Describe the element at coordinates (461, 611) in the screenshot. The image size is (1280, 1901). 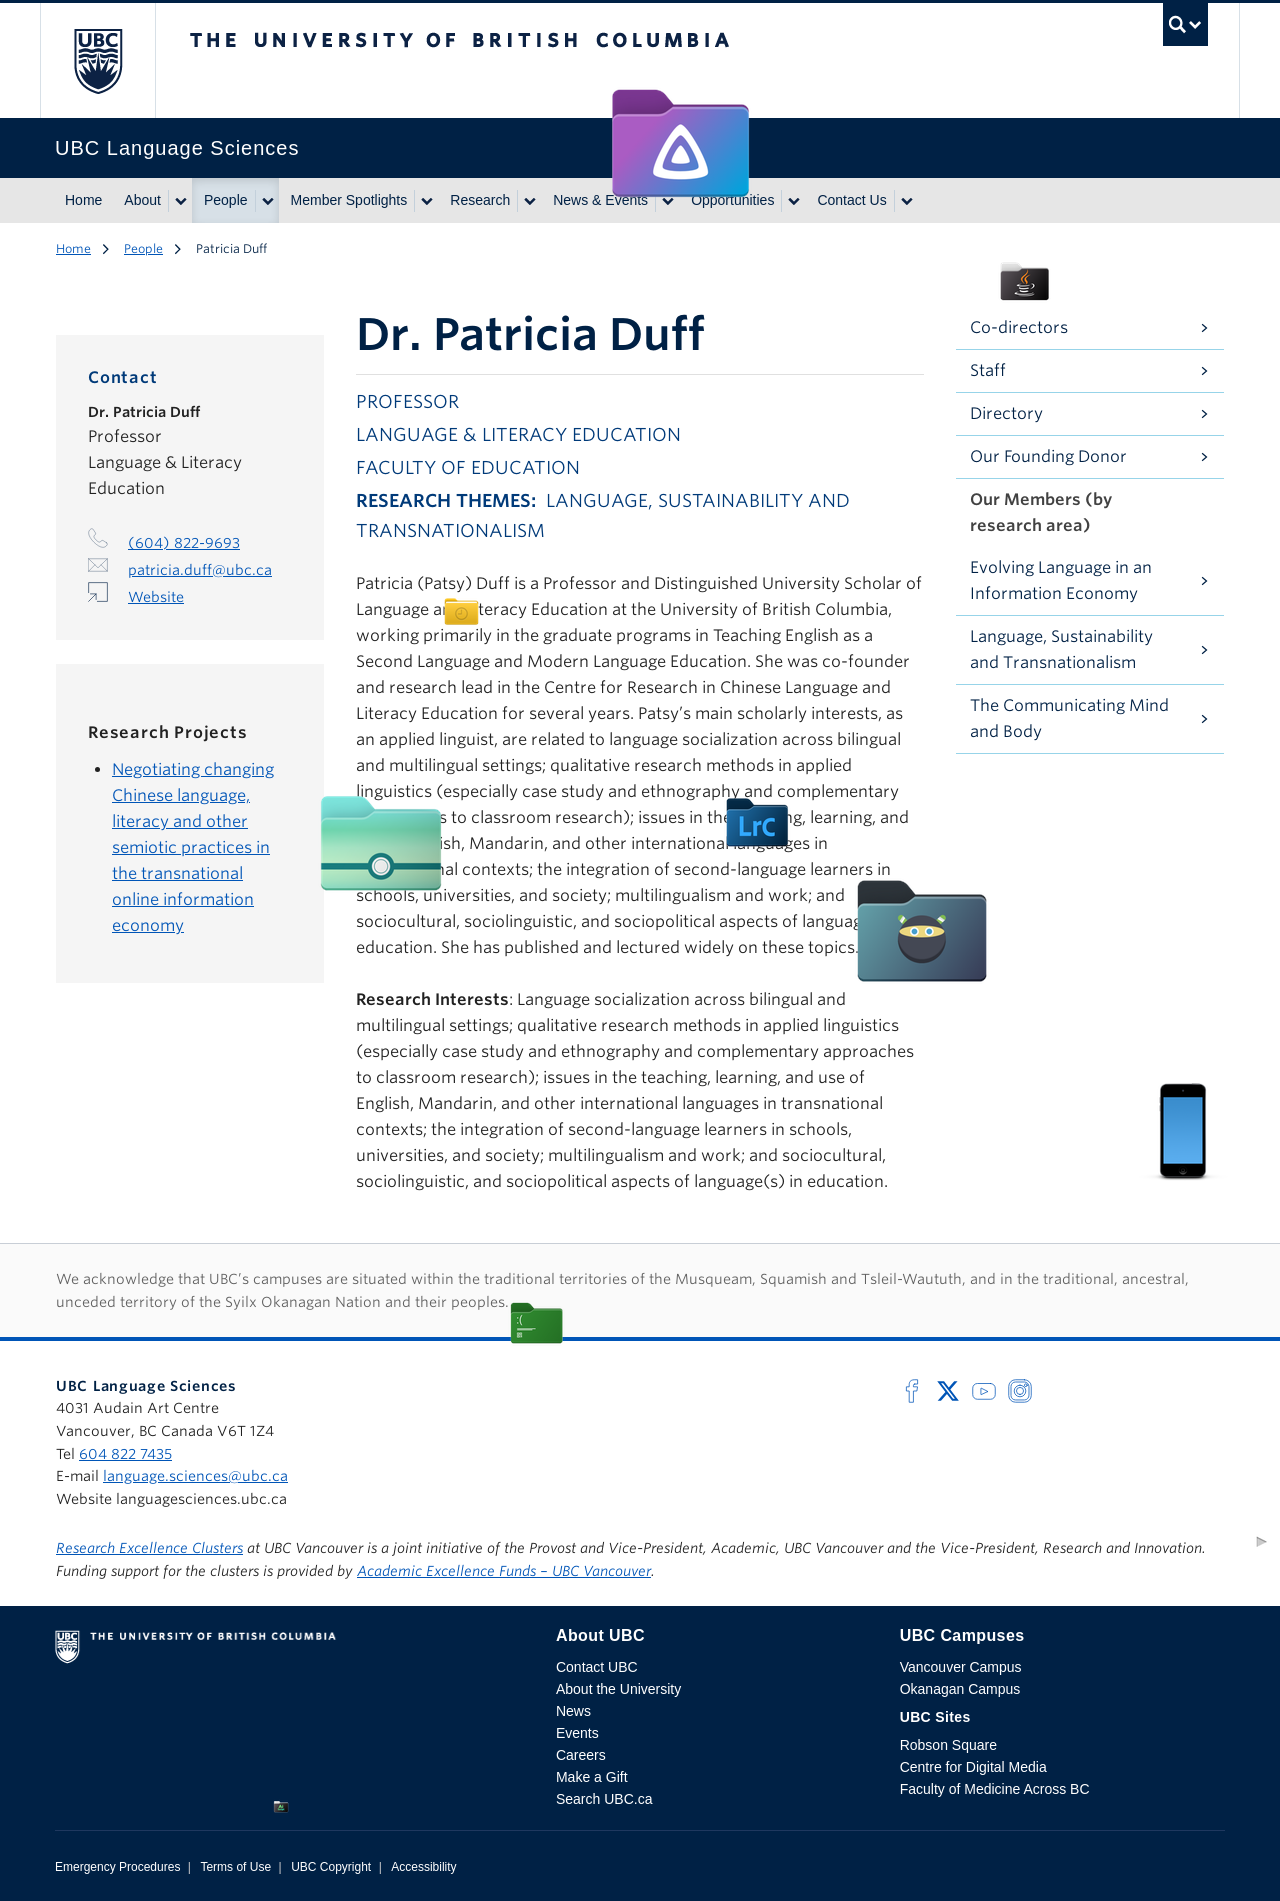
I see `access temporary files folder` at that location.